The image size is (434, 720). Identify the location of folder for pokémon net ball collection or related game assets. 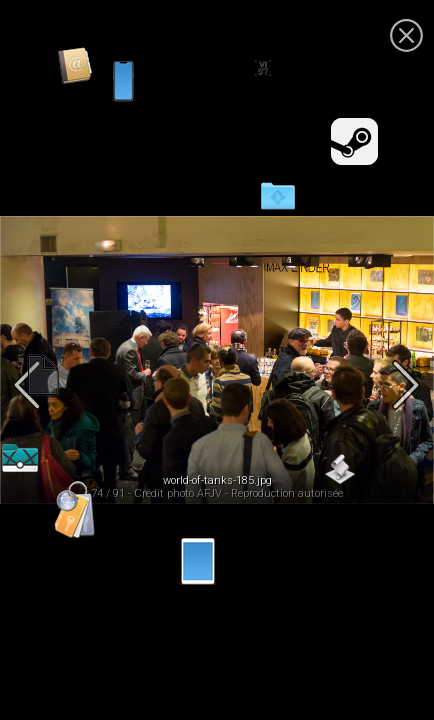
(20, 459).